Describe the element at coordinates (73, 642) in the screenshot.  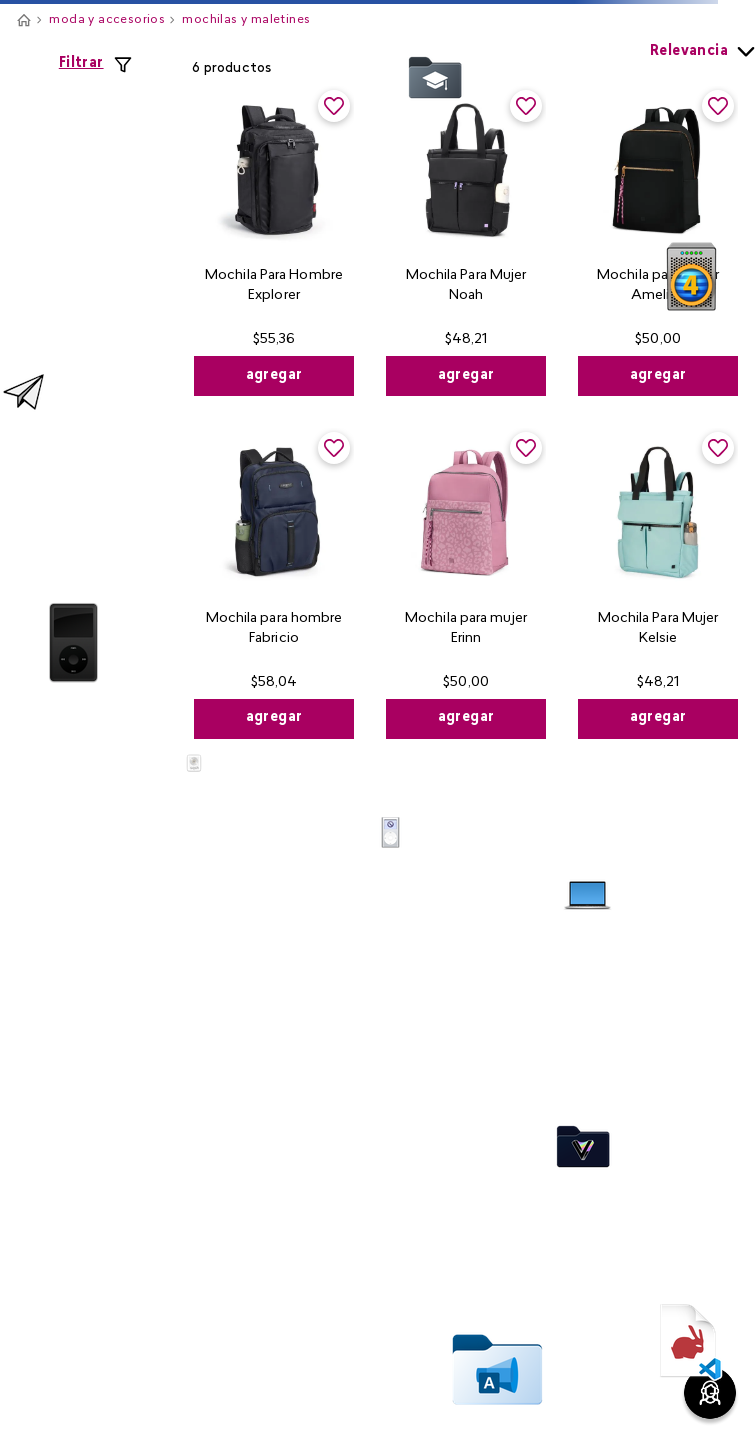
I see `iPod classic device icon` at that location.